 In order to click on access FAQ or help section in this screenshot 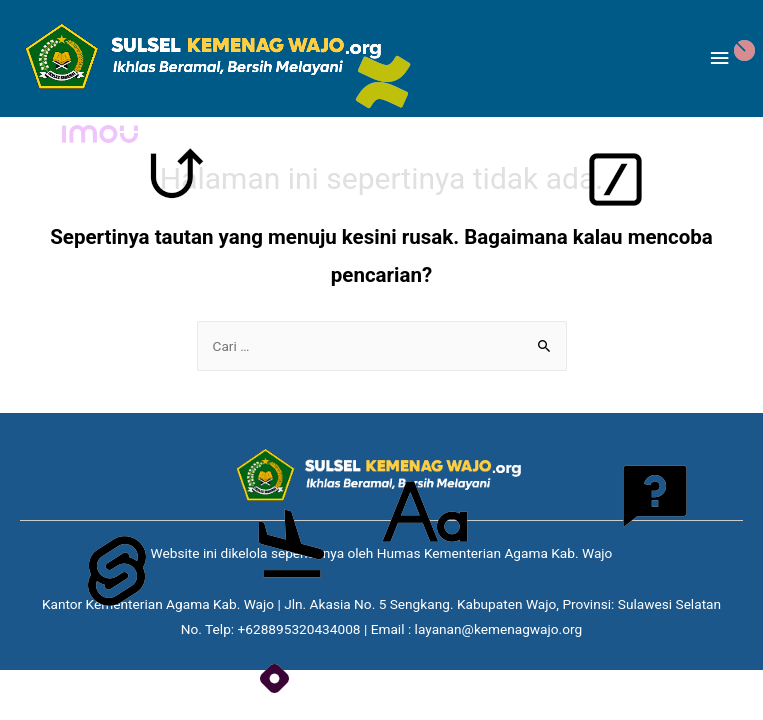, I will do `click(655, 494)`.